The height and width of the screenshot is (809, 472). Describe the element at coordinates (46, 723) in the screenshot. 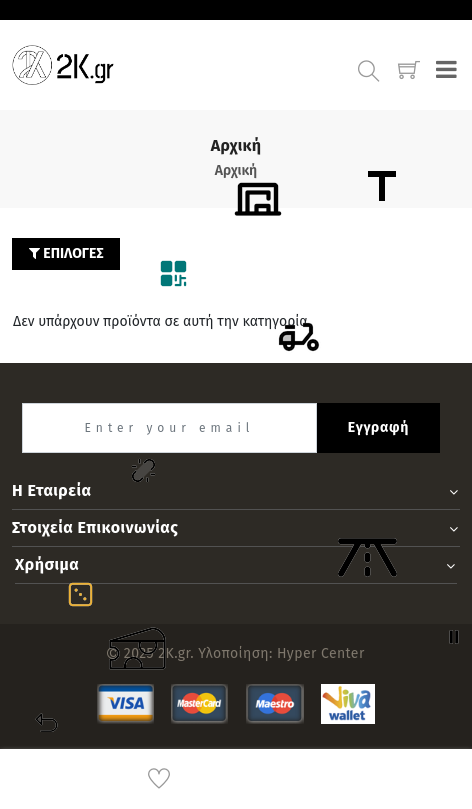

I see `undo previous action` at that location.